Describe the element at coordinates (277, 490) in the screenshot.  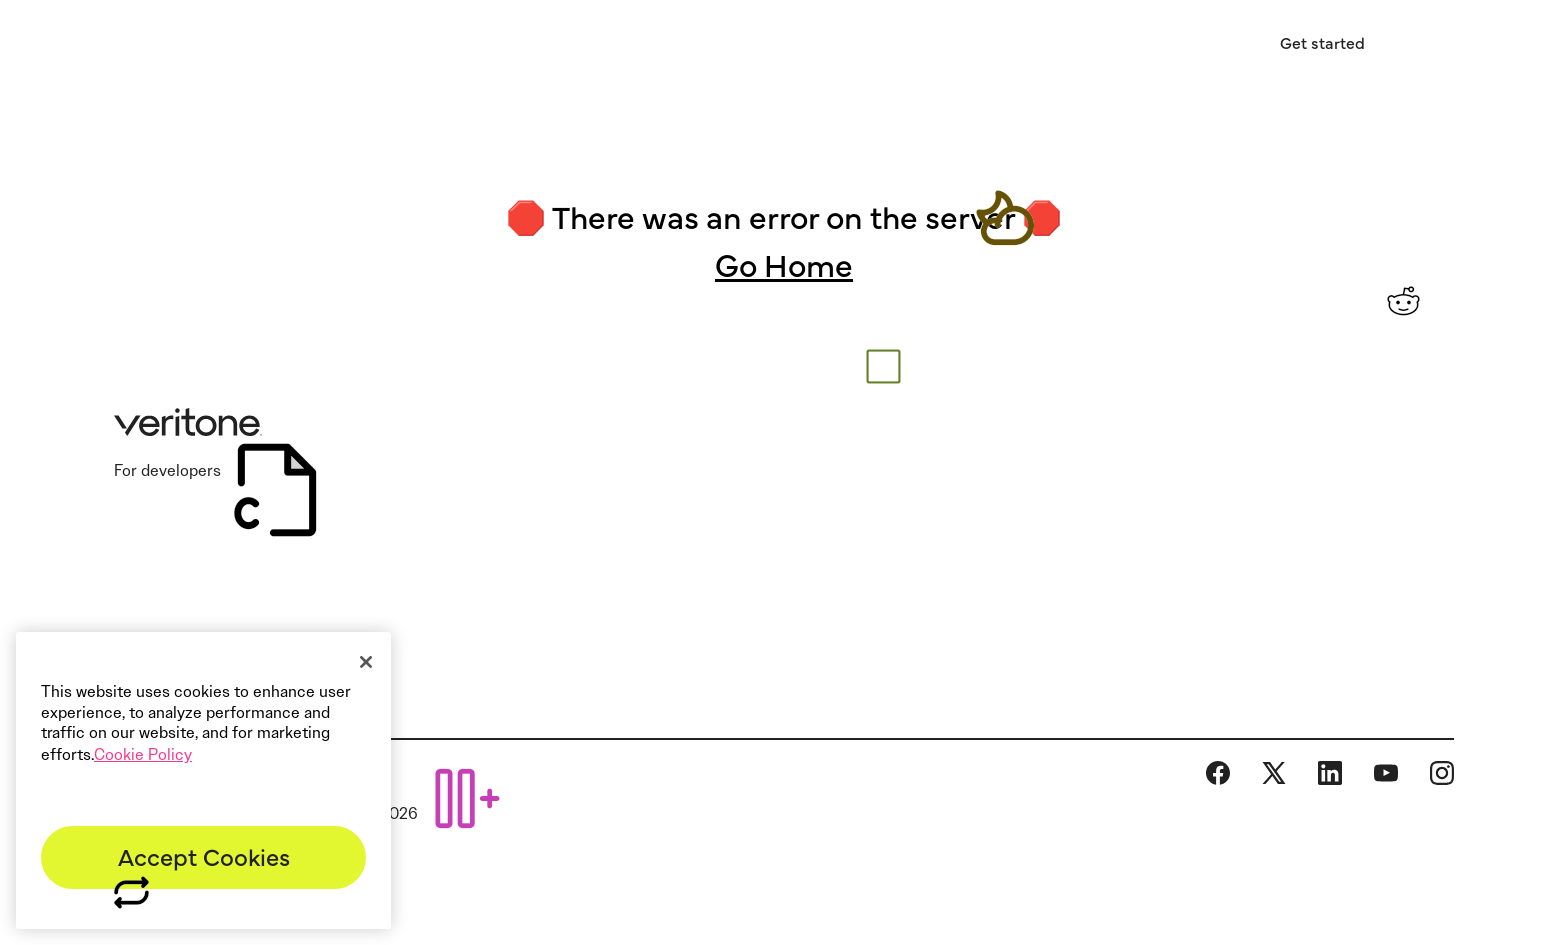
I see `a C programming language source file` at that location.